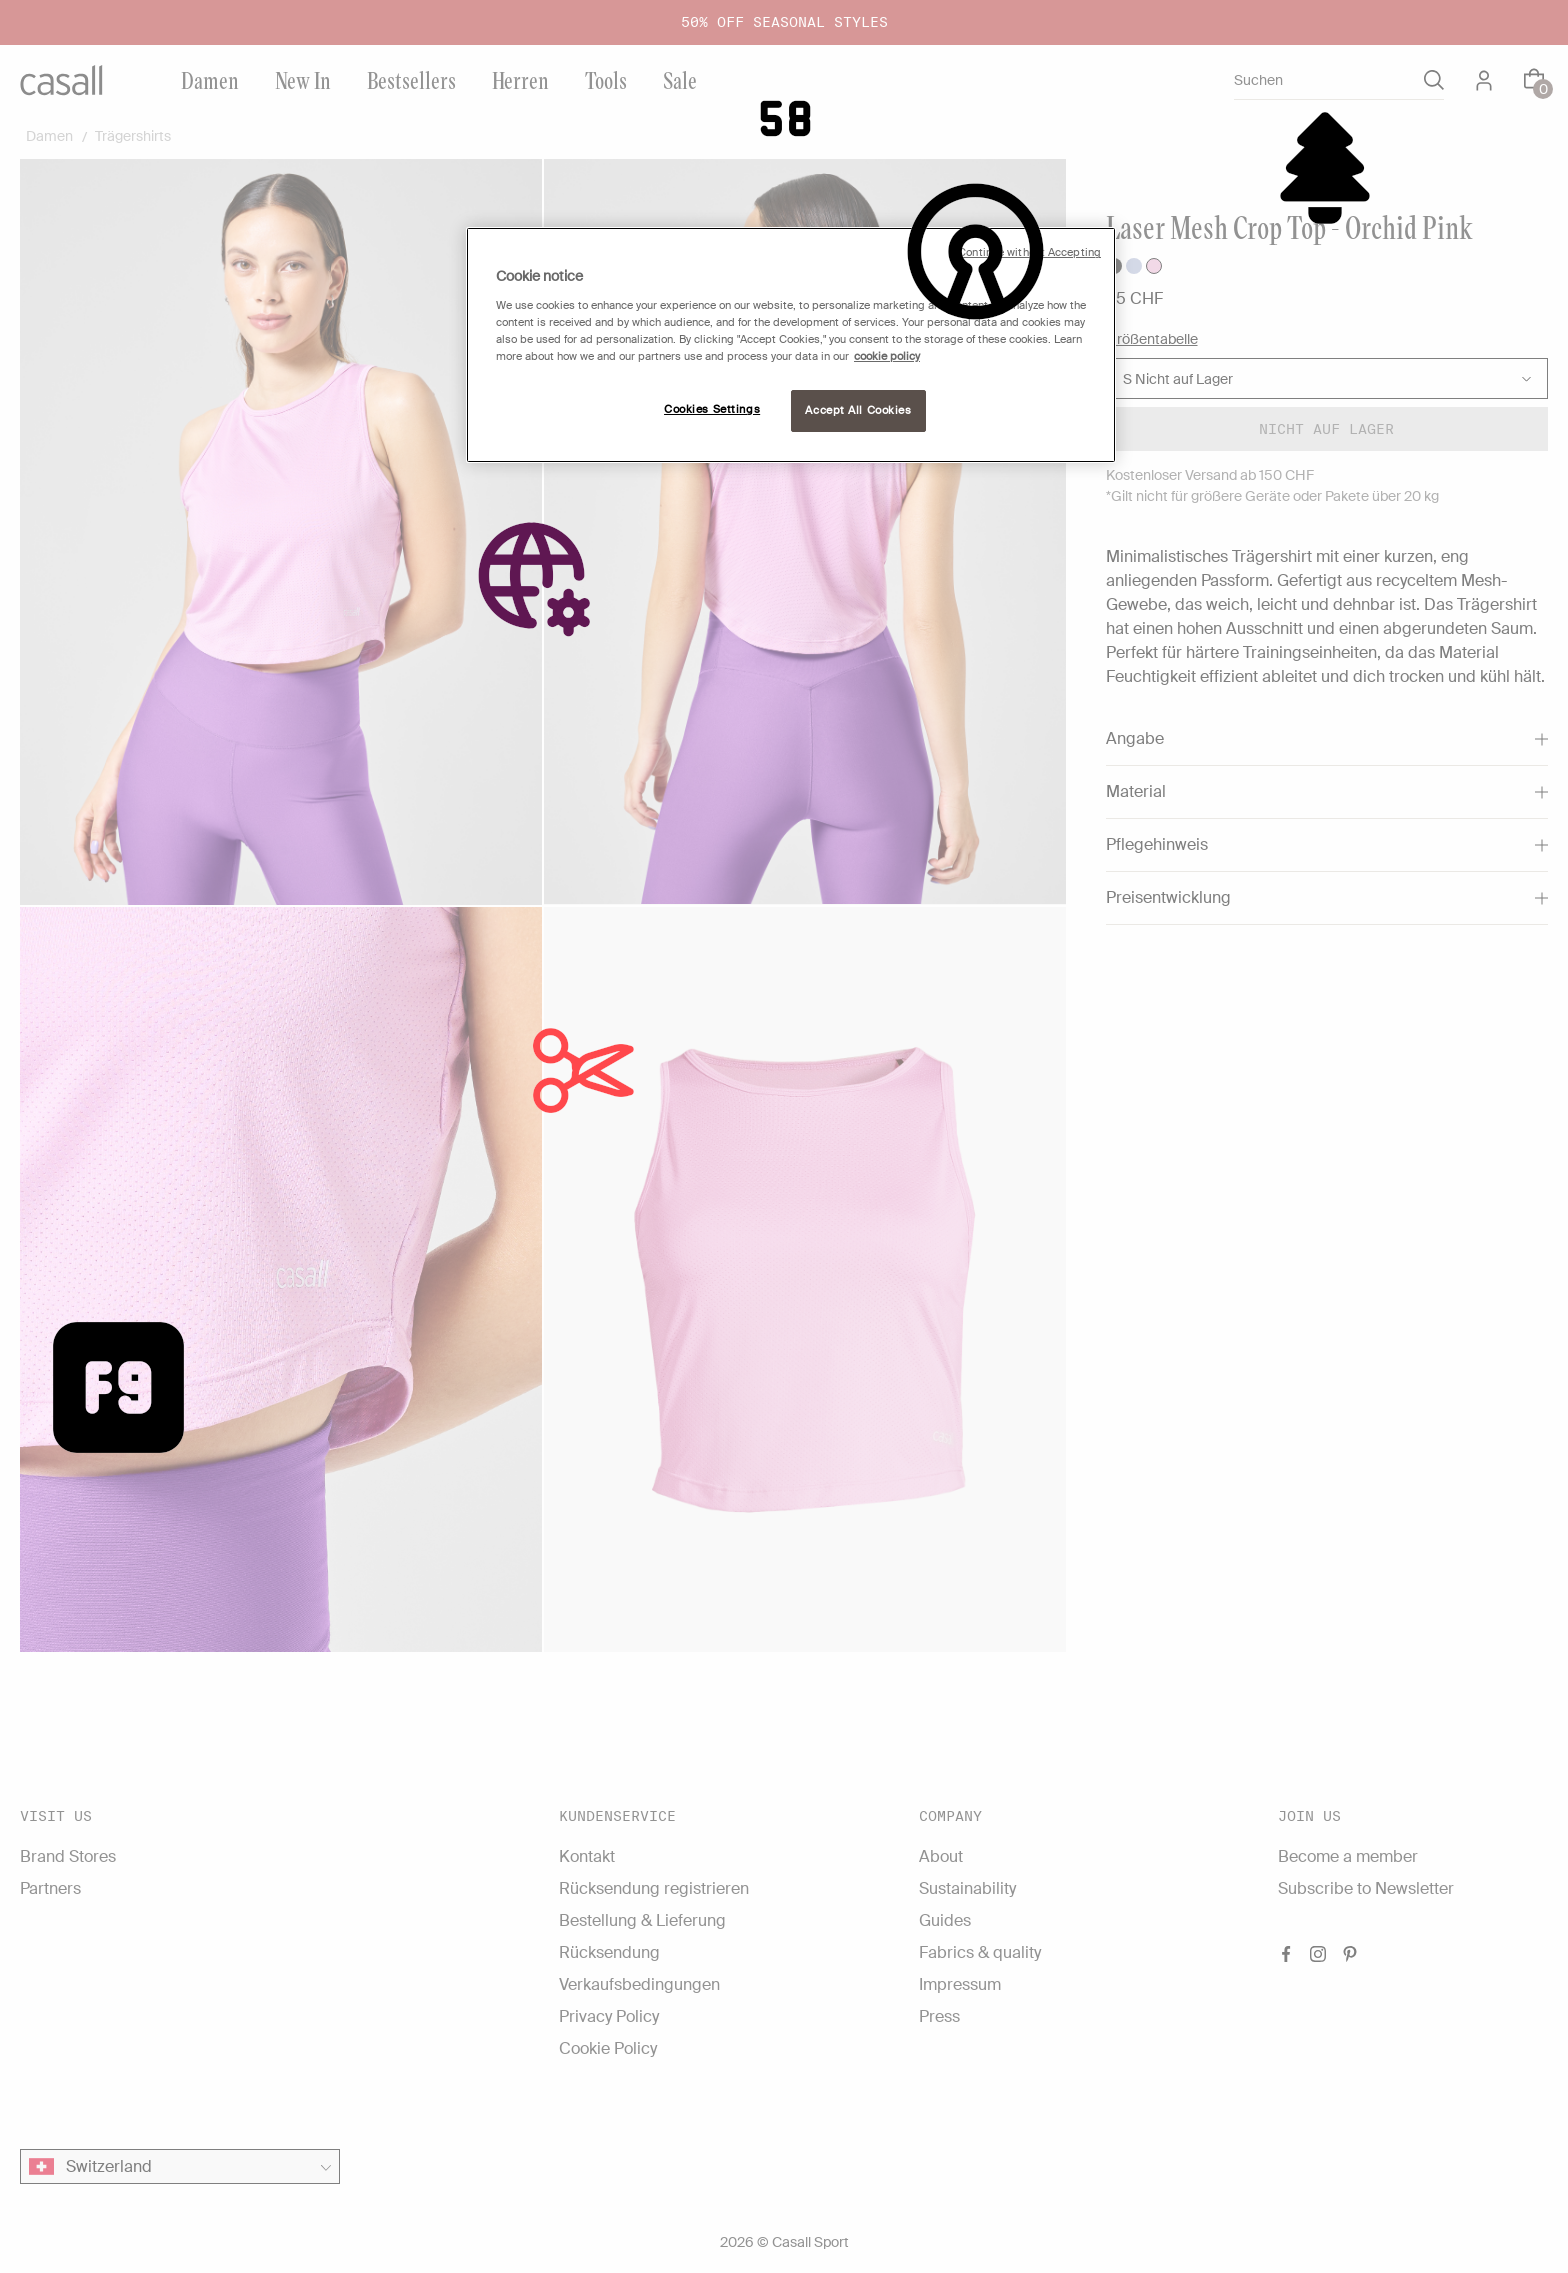  I want to click on configure global or regional settings, so click(531, 575).